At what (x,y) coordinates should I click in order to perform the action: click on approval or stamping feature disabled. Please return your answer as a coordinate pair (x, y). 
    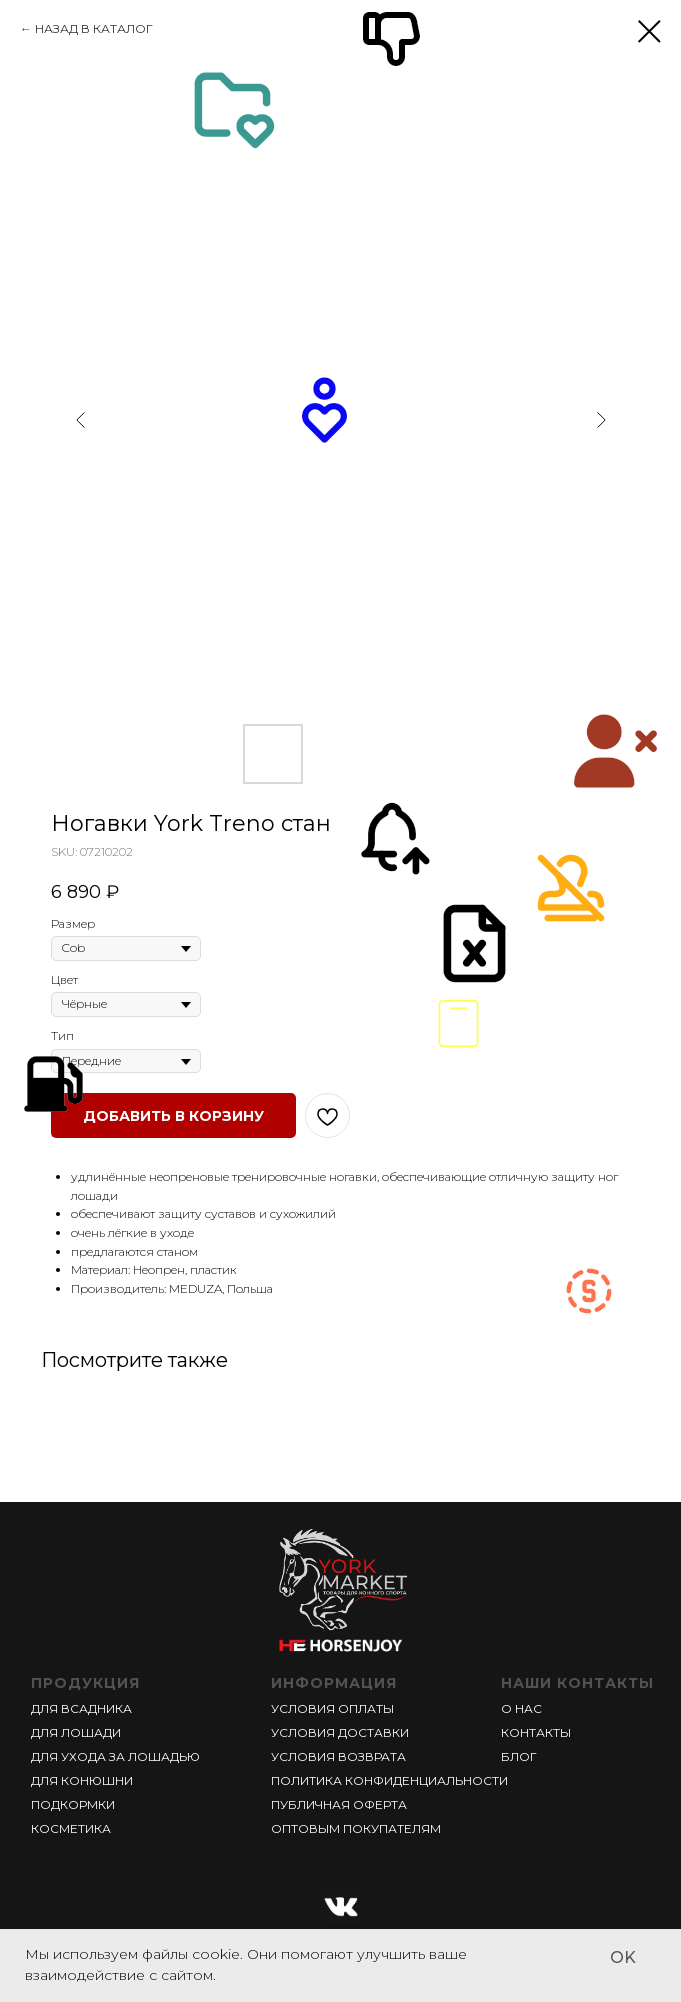
    Looking at the image, I should click on (571, 888).